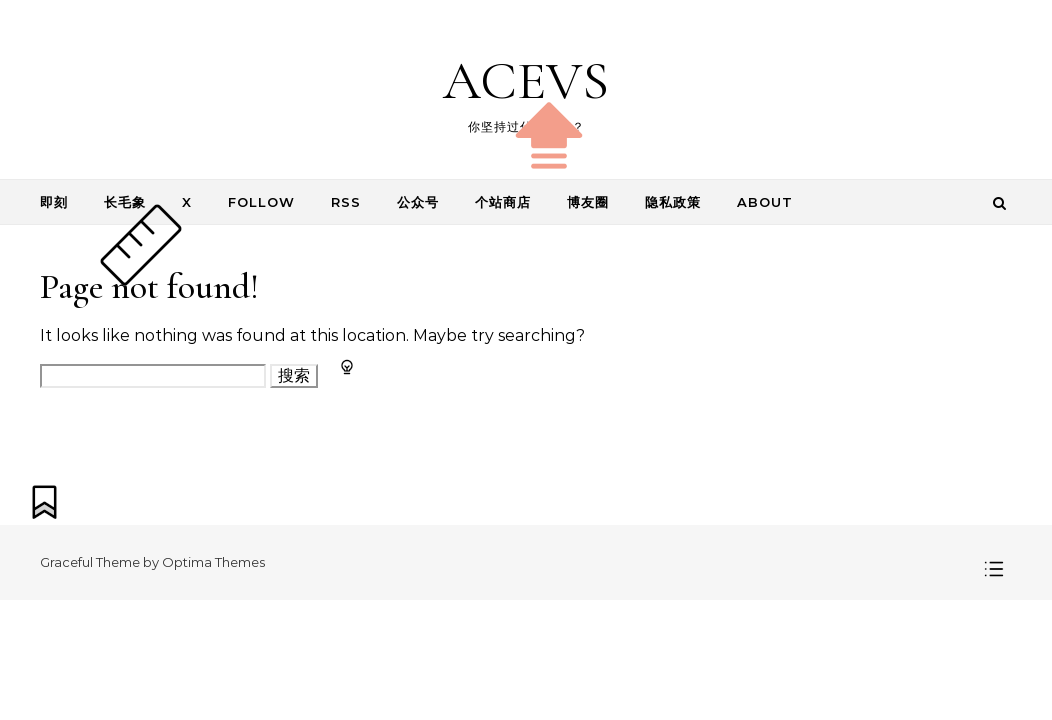  I want to click on access tips or helpful suggestions, so click(347, 367).